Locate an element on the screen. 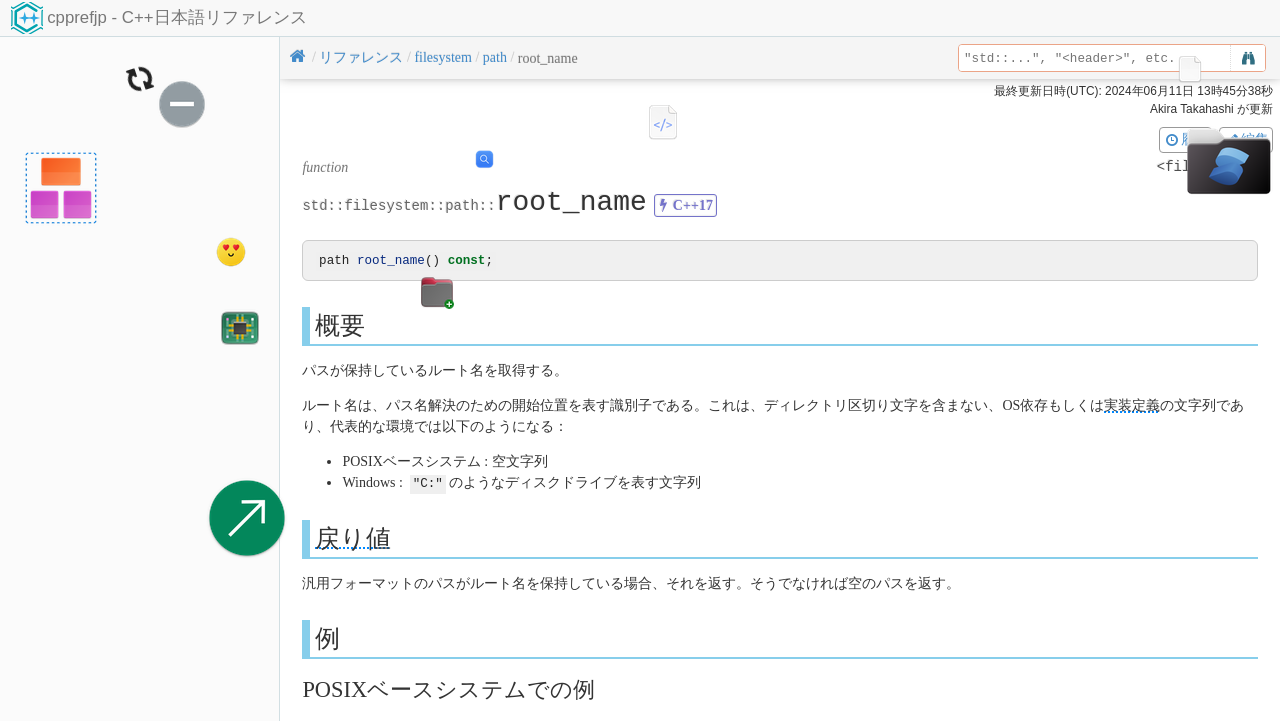 Image resolution: width=1280 pixels, height=721 pixels. an HTML document or webpage file is located at coordinates (663, 122).